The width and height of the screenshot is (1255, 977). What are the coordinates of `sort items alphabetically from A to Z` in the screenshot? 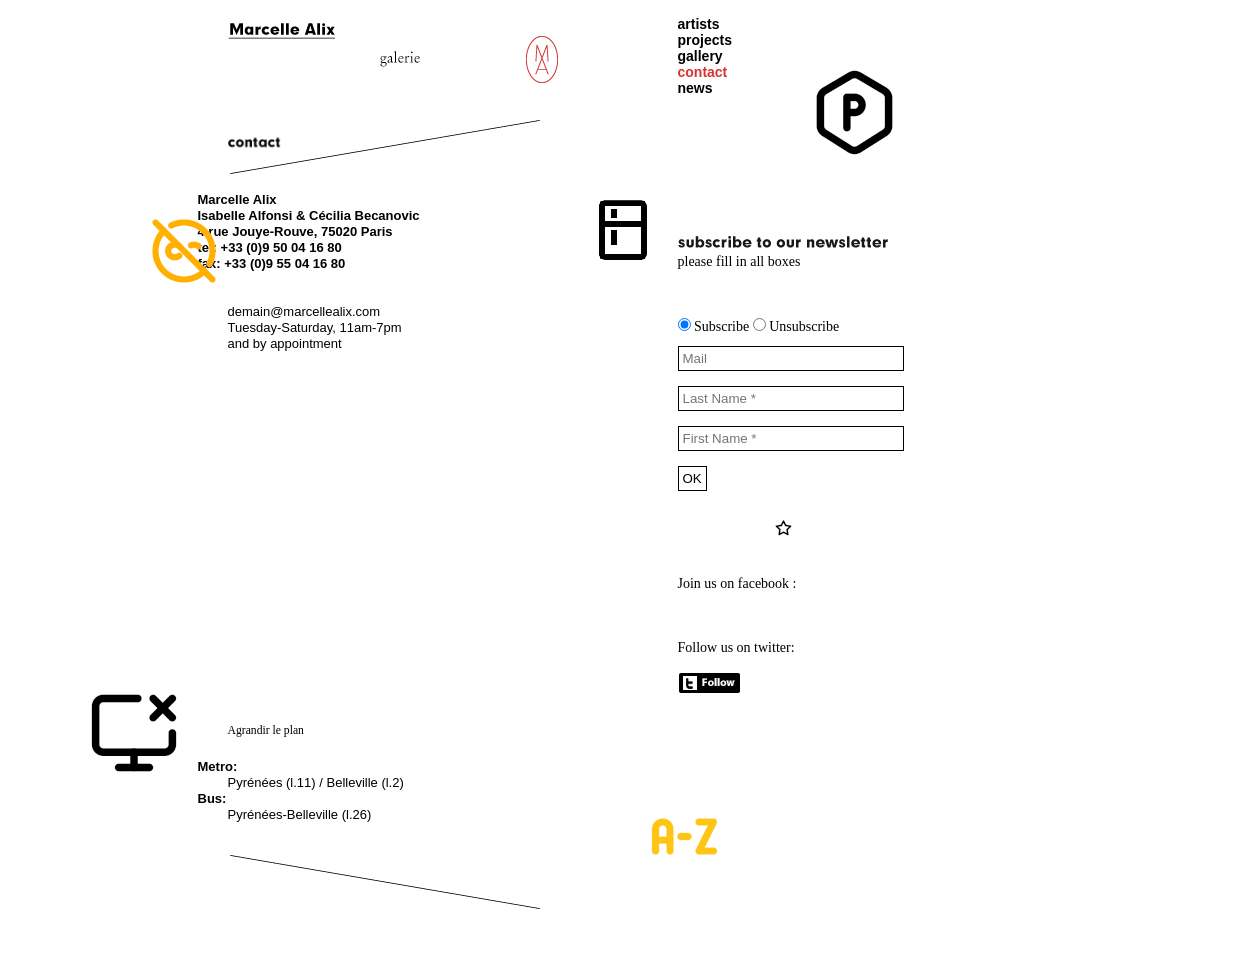 It's located at (684, 836).